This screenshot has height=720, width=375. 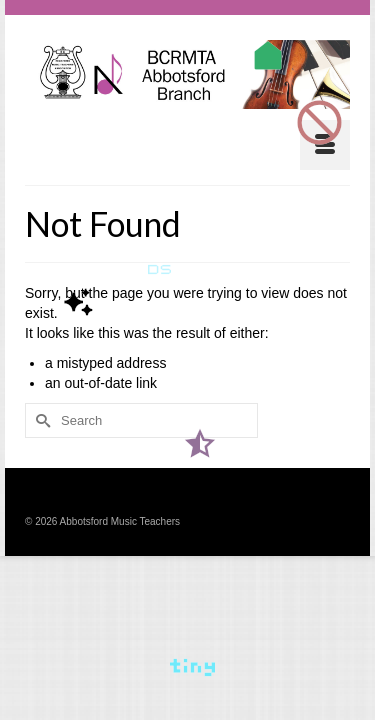 What do you see at coordinates (319, 122) in the screenshot?
I see `indicates a blocked or restricted action` at bounding box center [319, 122].